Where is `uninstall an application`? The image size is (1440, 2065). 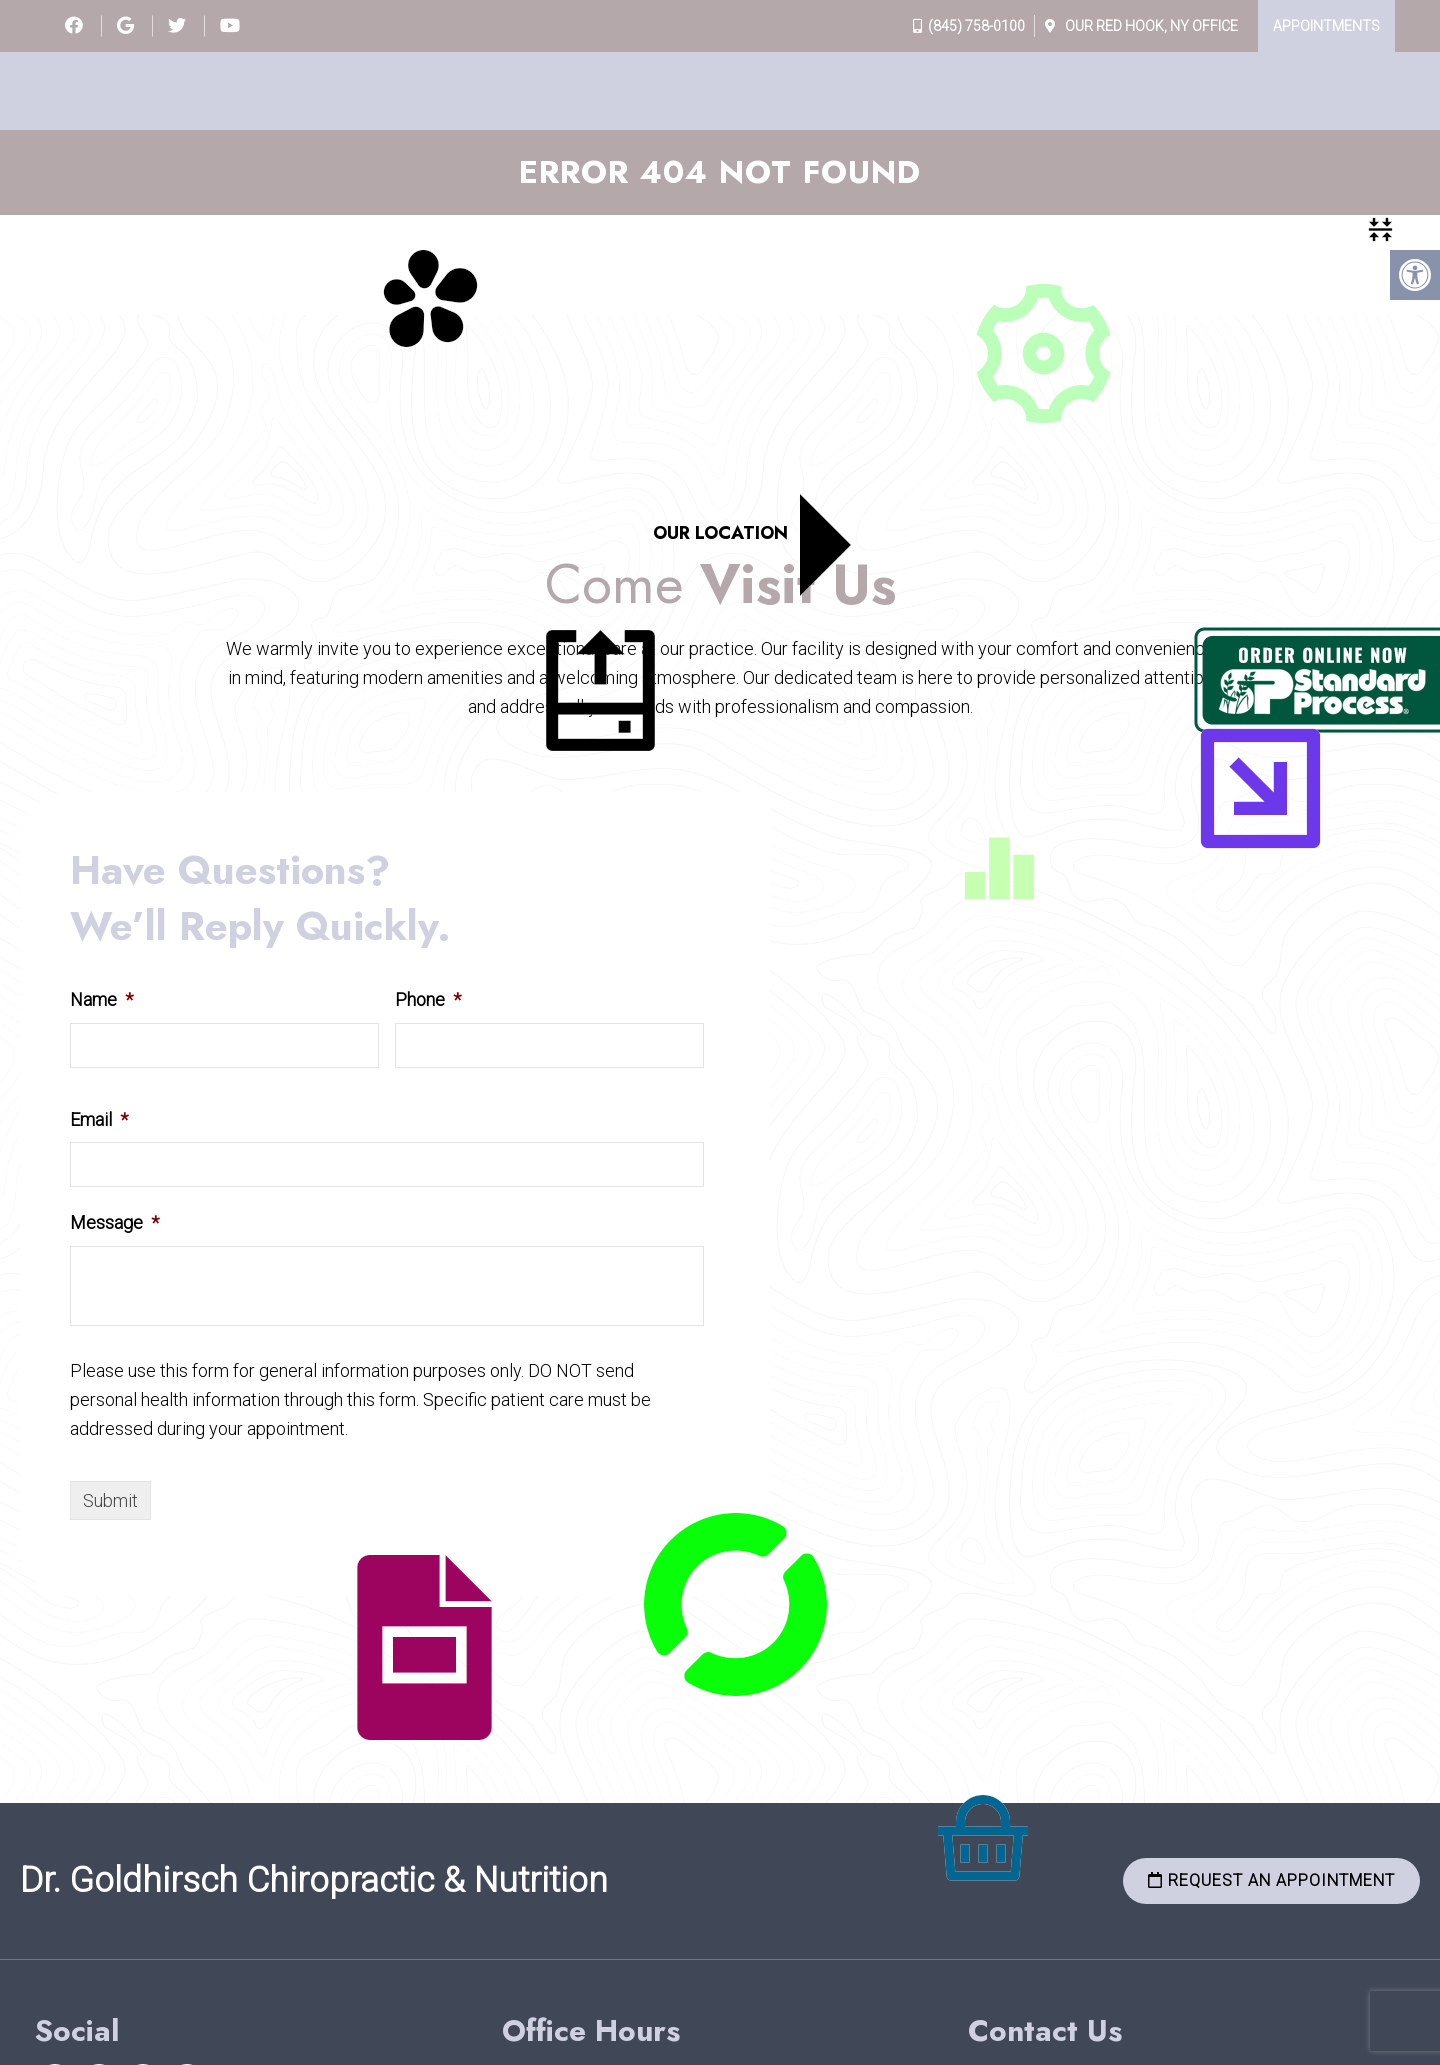 uninstall an application is located at coordinates (600, 690).